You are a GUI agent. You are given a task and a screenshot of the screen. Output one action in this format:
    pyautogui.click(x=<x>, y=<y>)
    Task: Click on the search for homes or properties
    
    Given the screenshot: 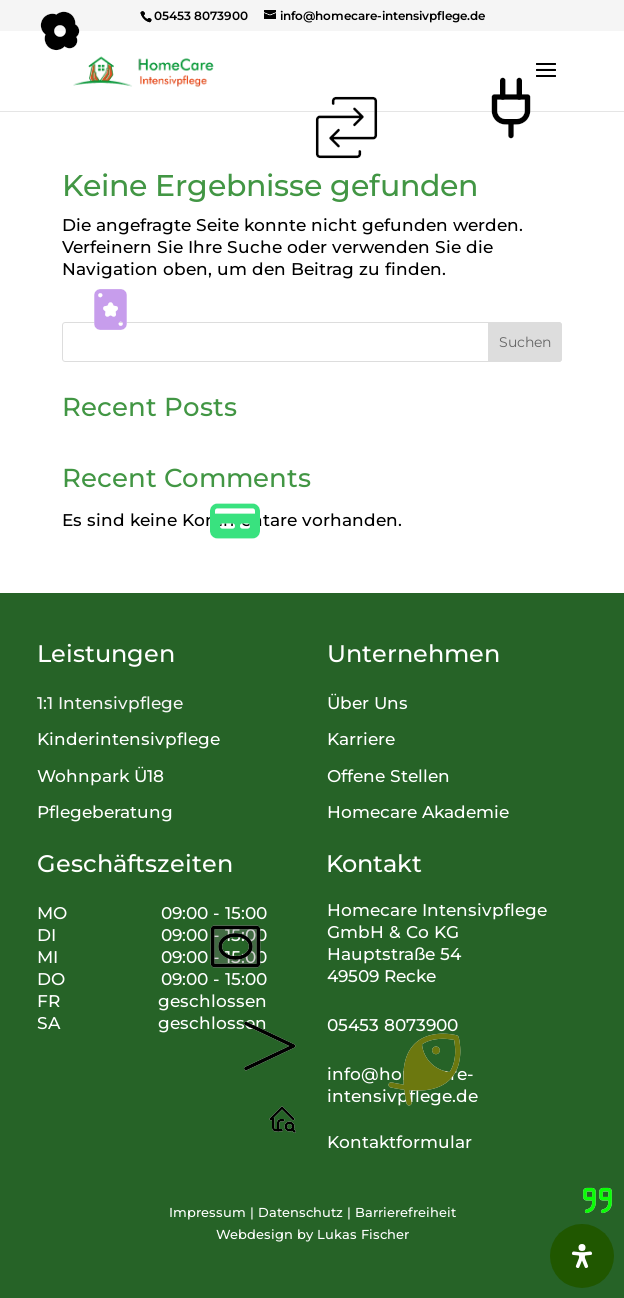 What is the action you would take?
    pyautogui.click(x=282, y=1119)
    